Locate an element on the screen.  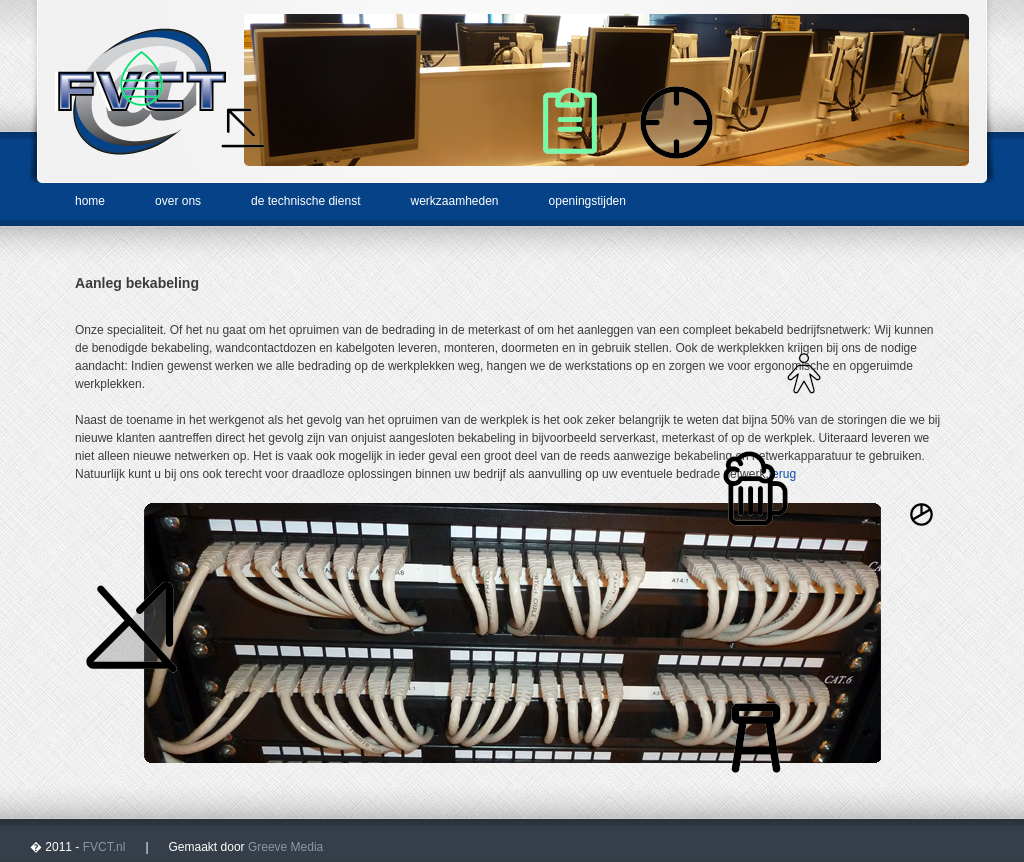
browse furniture or seating options is located at coordinates (756, 738).